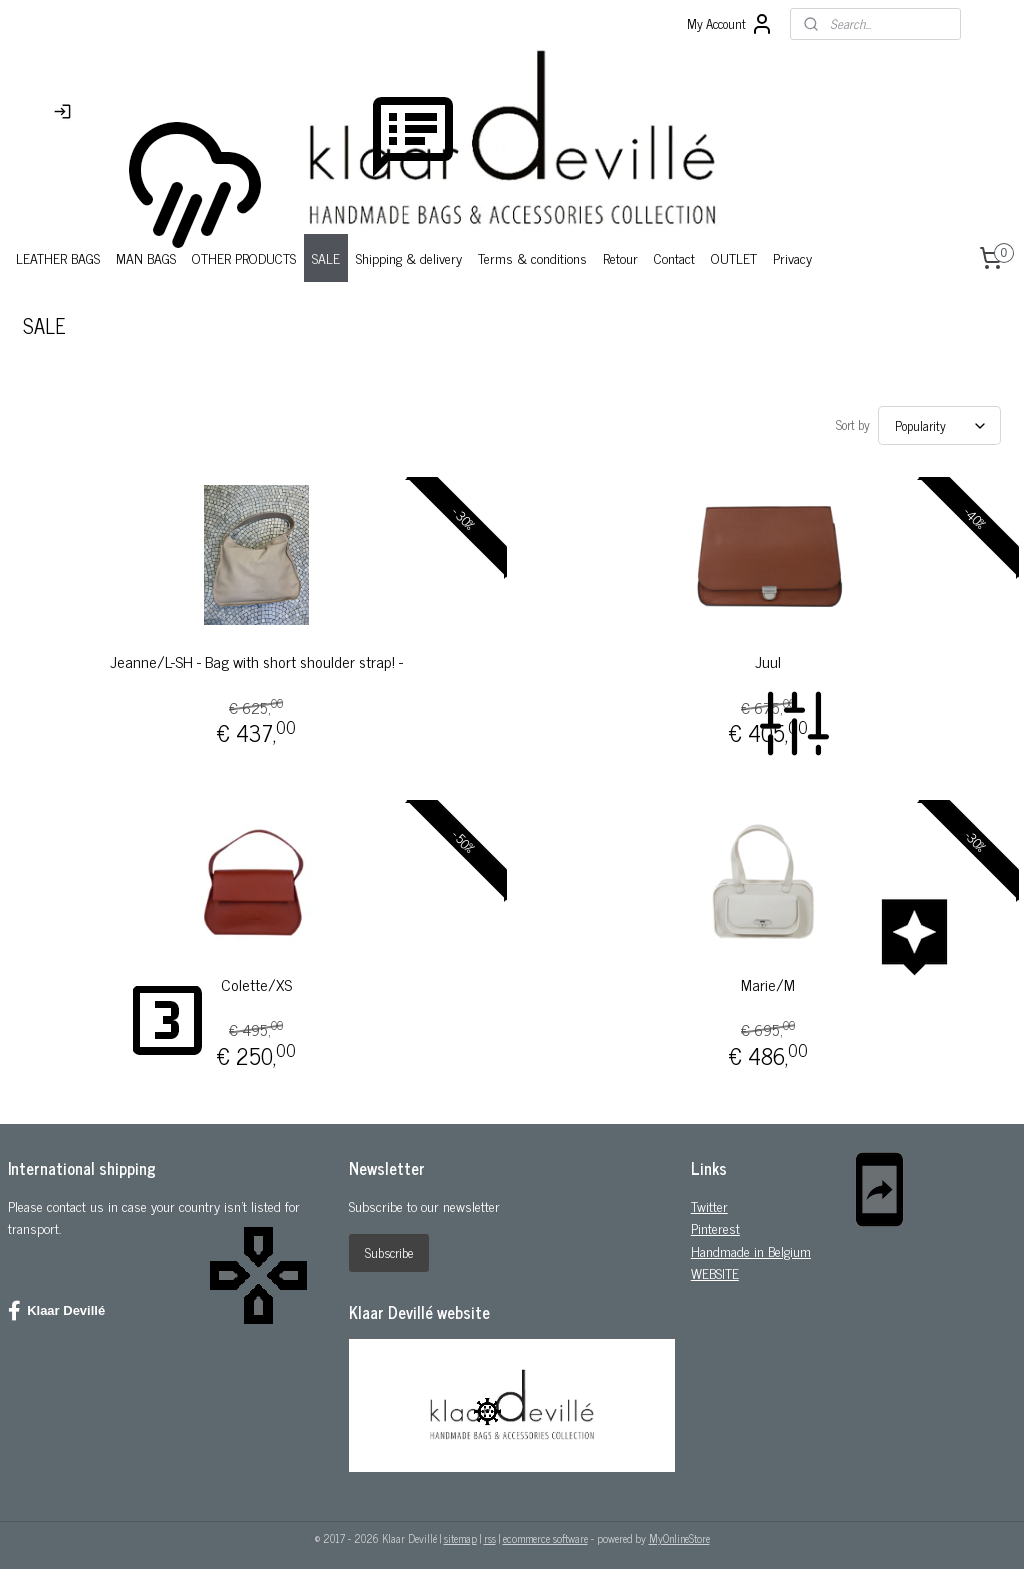 This screenshot has height=1569, width=1024. I want to click on access games or gaming section, so click(258, 1275).